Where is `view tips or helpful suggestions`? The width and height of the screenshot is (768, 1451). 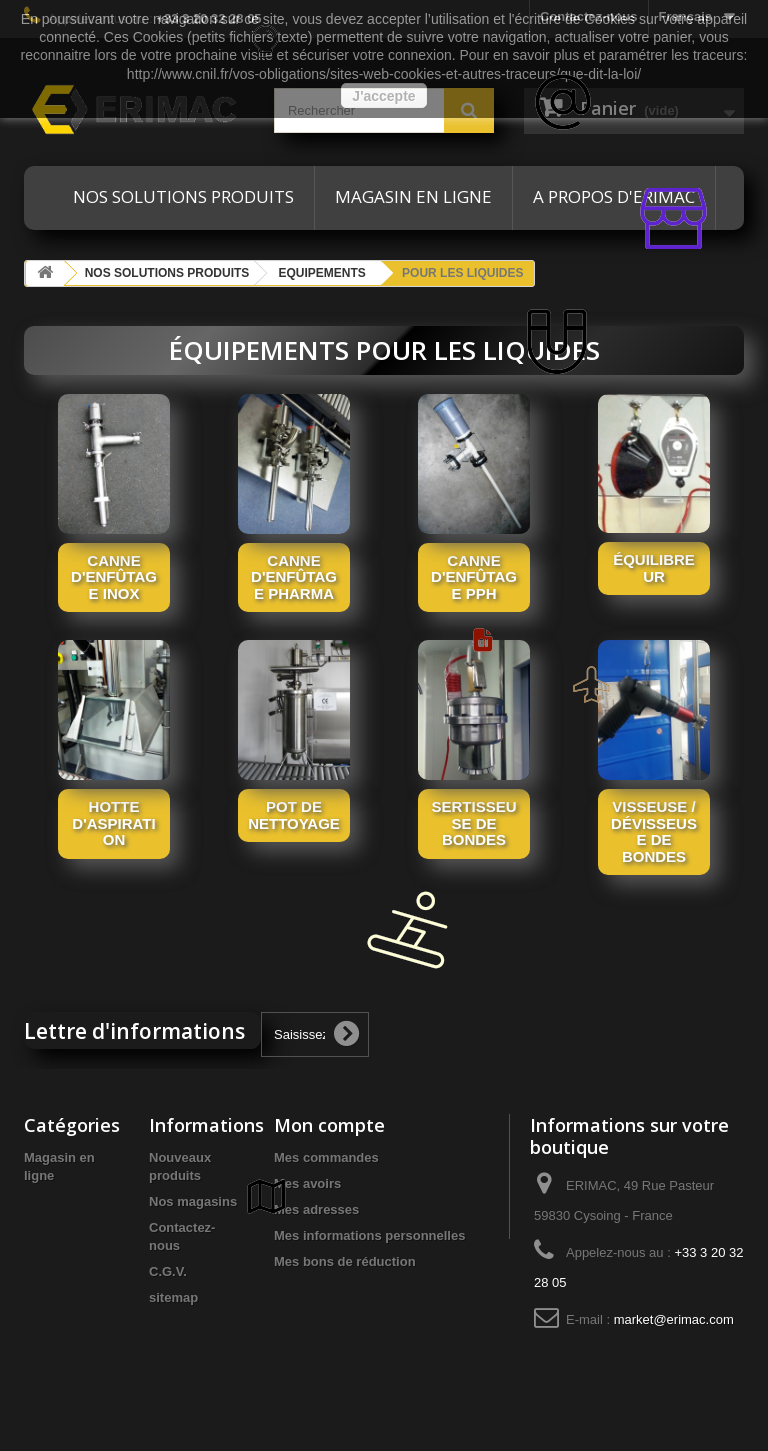
view tips or helpful suggestions is located at coordinates (265, 41).